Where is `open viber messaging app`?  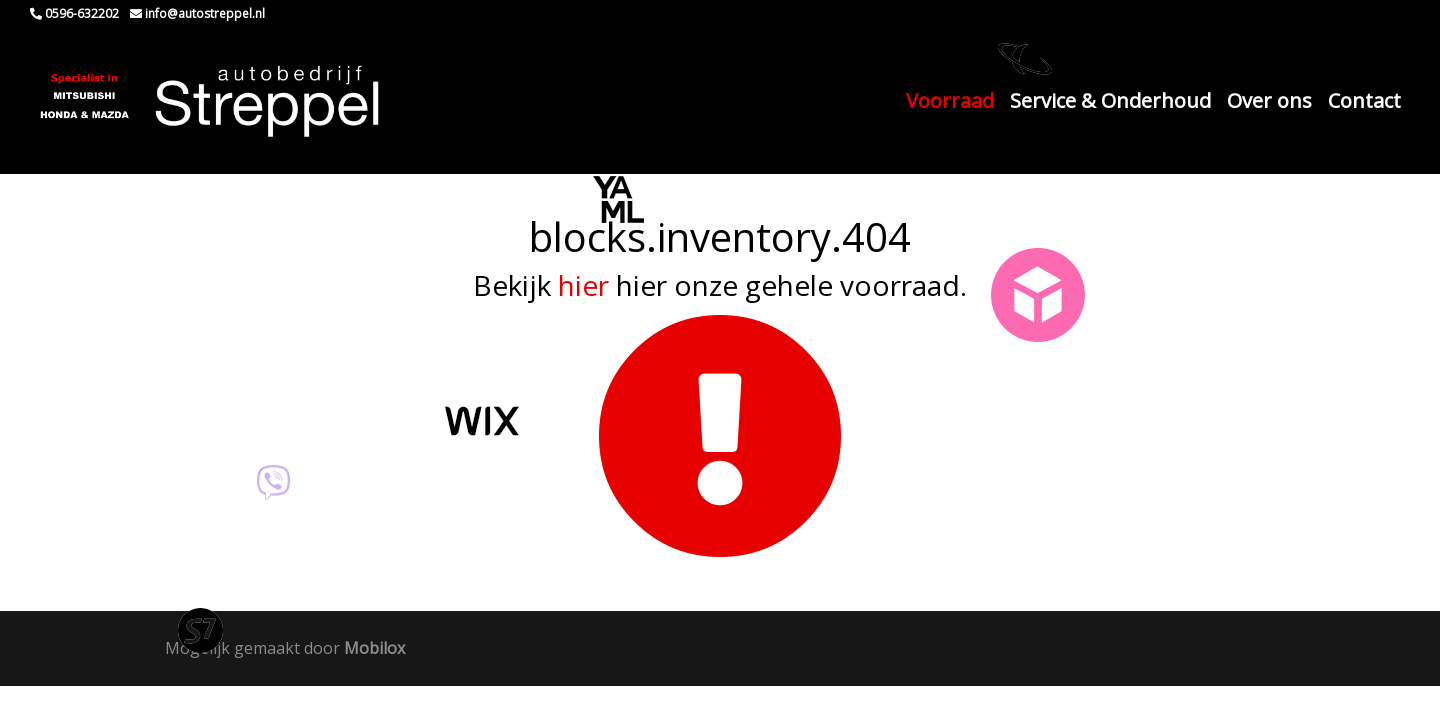
open viber messaging app is located at coordinates (273, 482).